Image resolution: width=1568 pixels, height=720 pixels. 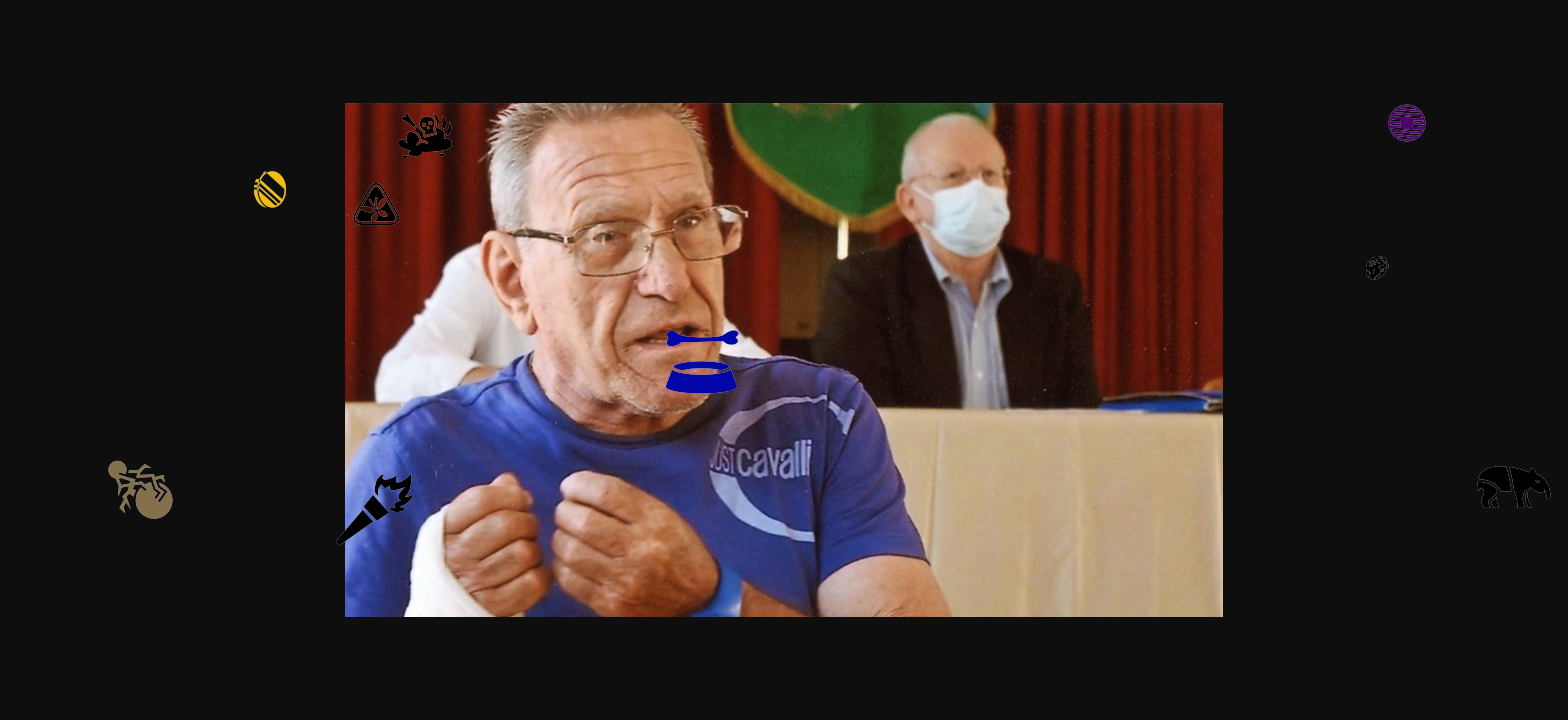 What do you see at coordinates (1514, 487) in the screenshot?
I see `tapir animal icon for wildlife or nature-themed game` at bounding box center [1514, 487].